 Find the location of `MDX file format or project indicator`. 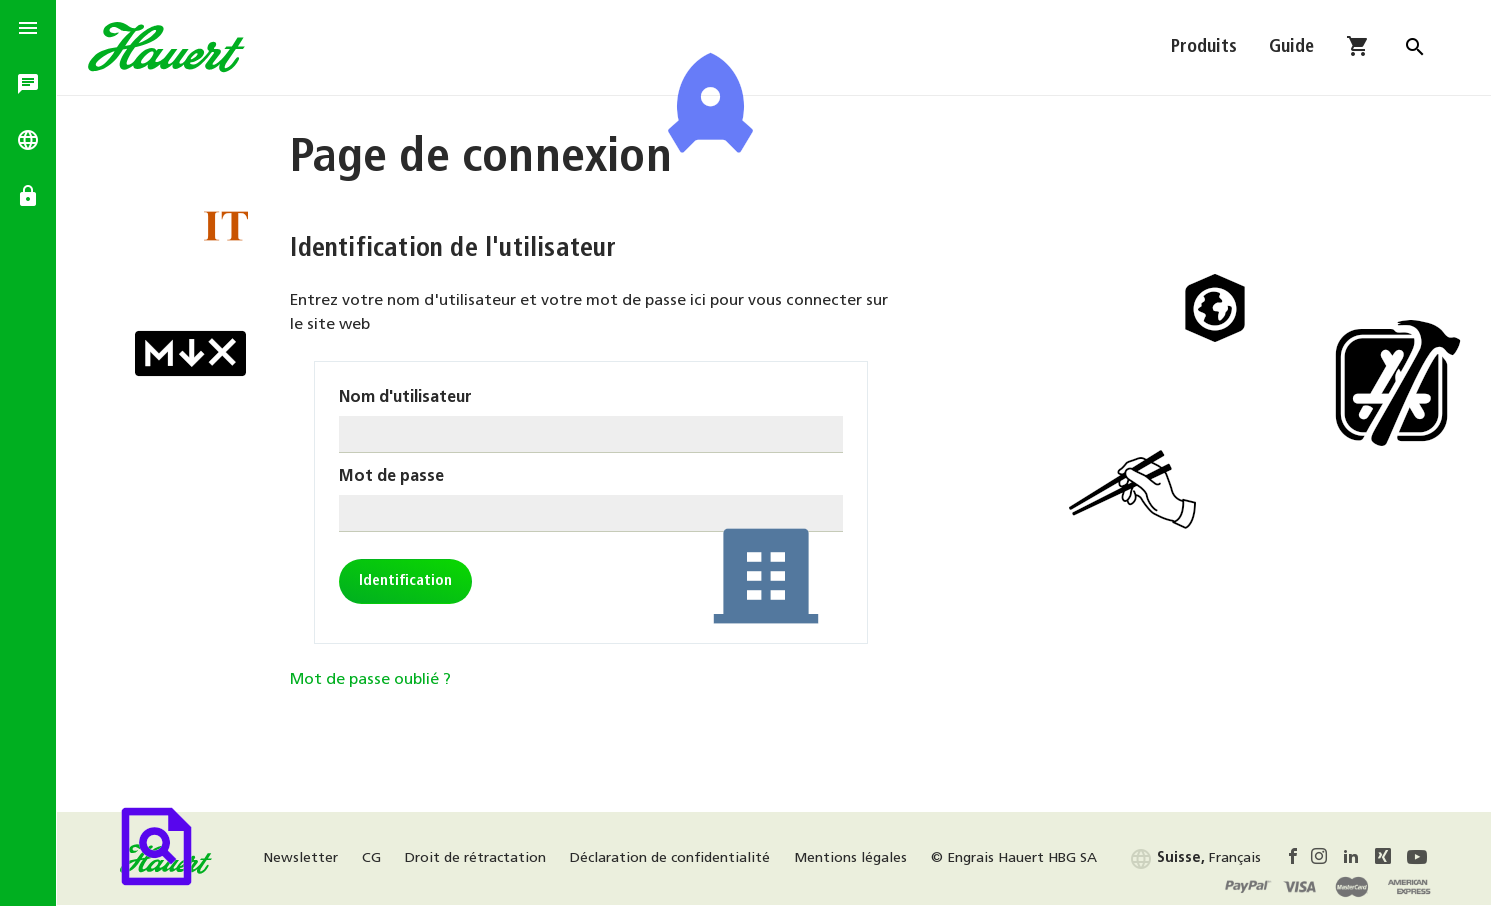

MDX file format or project indicator is located at coordinates (190, 353).